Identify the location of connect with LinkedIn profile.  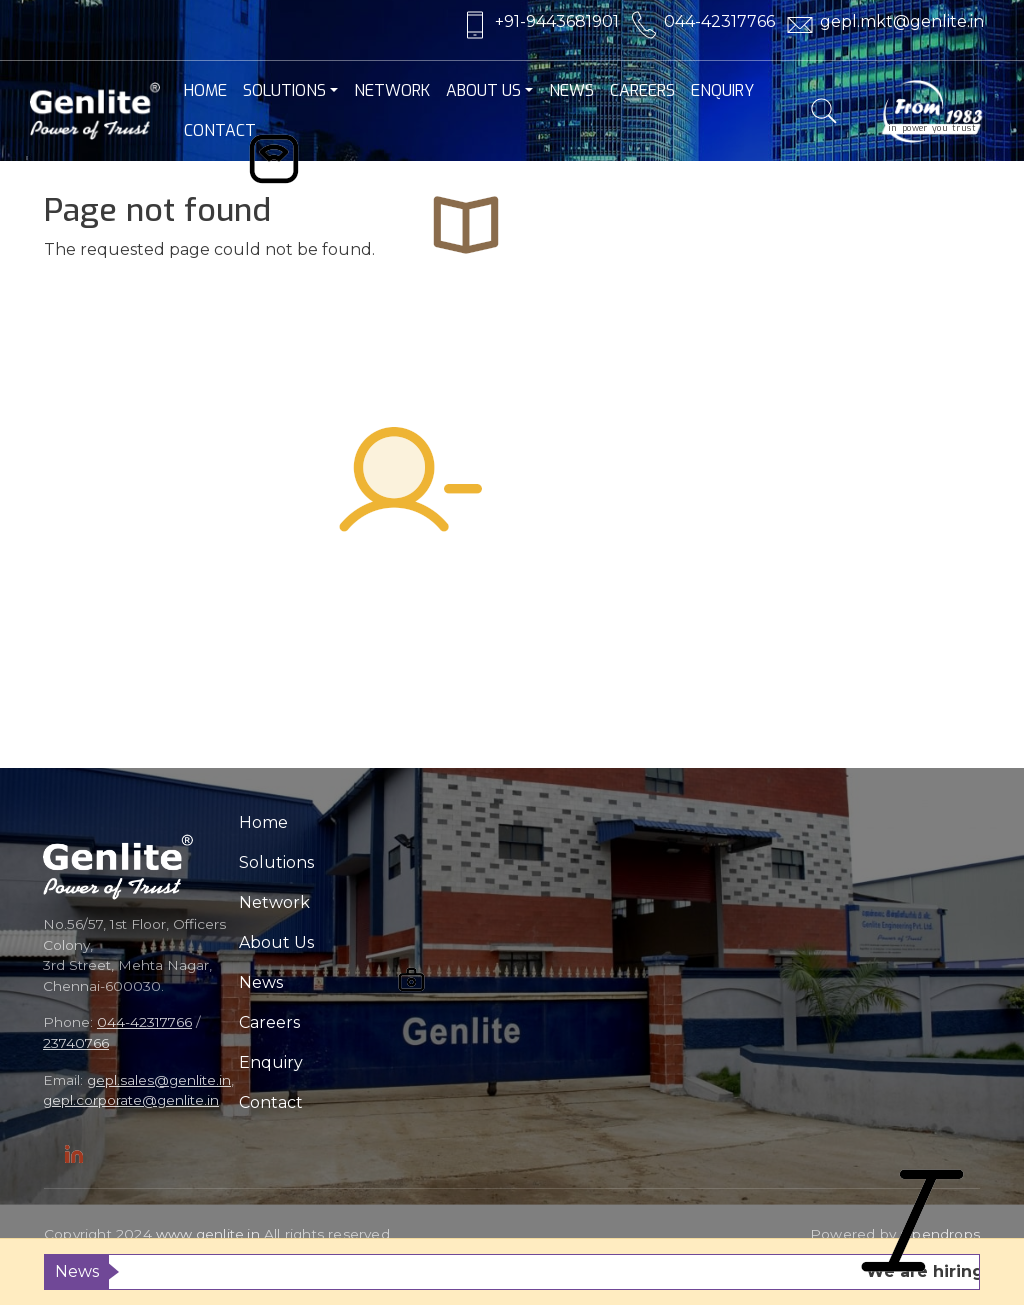
(74, 1154).